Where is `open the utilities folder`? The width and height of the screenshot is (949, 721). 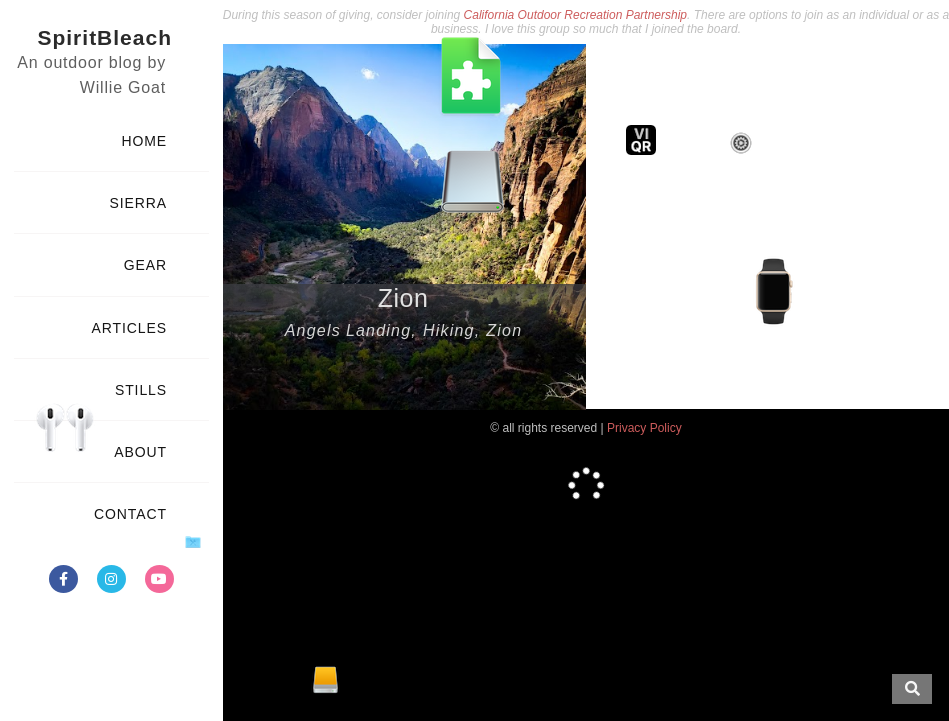 open the utilities folder is located at coordinates (193, 542).